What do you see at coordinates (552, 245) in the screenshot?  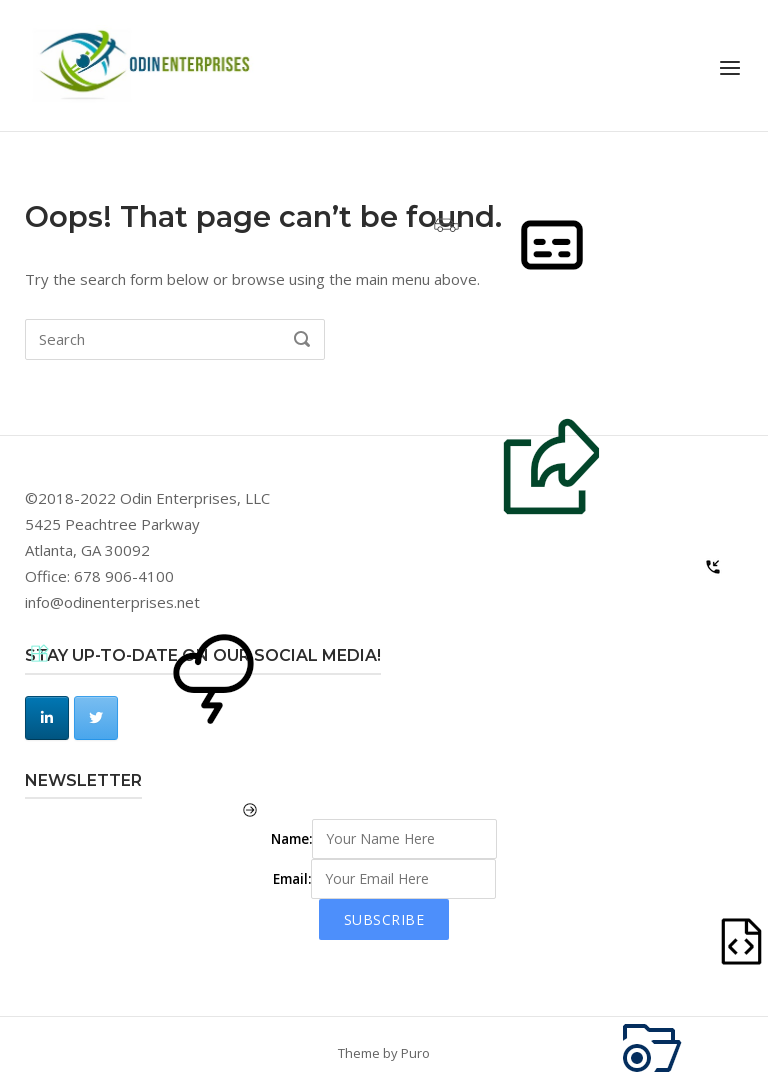 I see `enable closed captions or subtitles` at bounding box center [552, 245].